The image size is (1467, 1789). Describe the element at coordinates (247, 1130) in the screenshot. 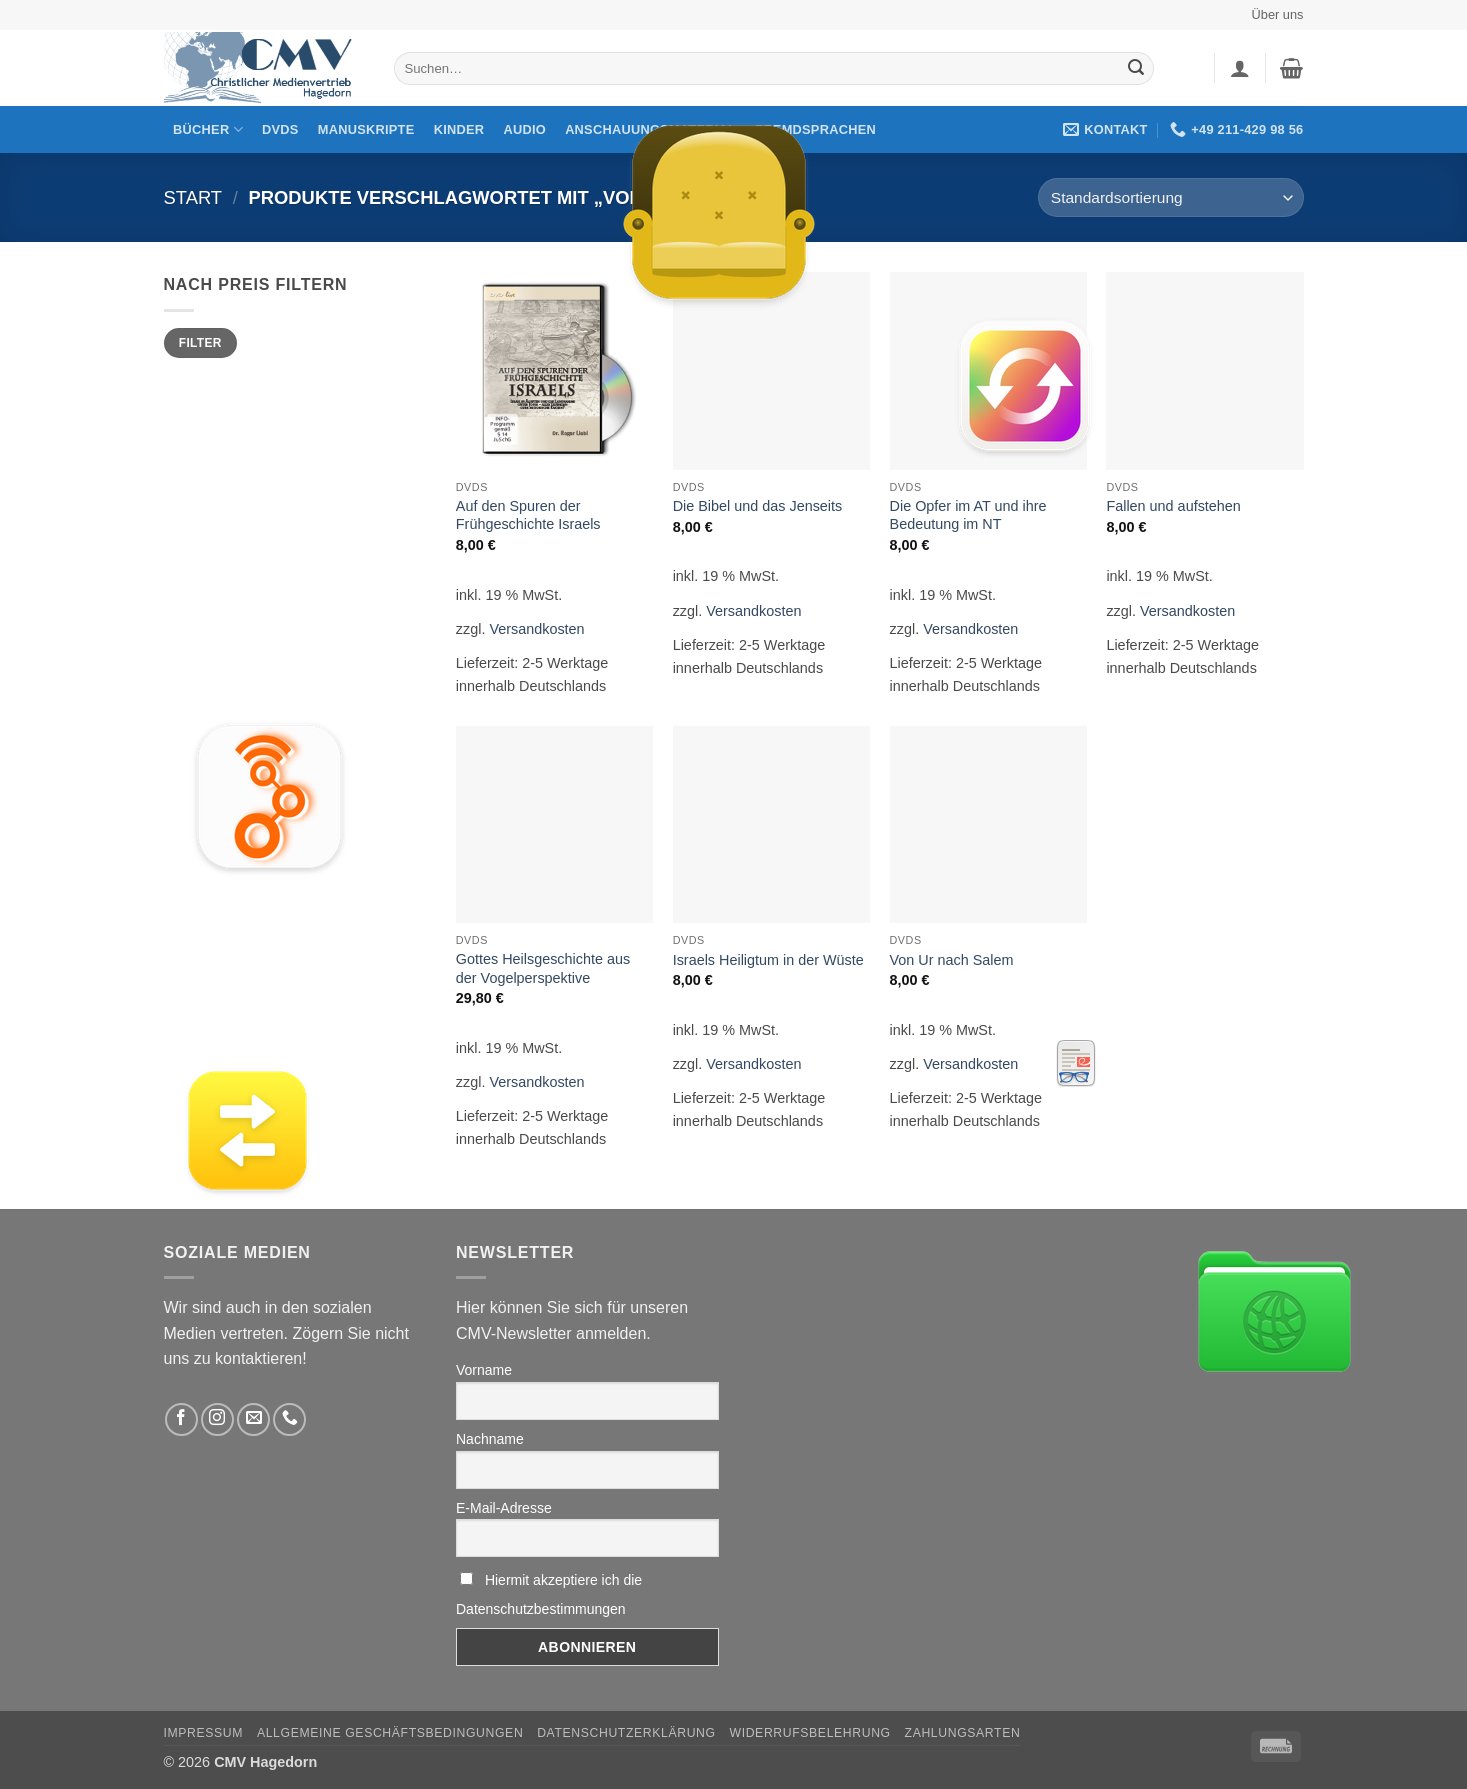

I see `switch to a different user account` at that location.